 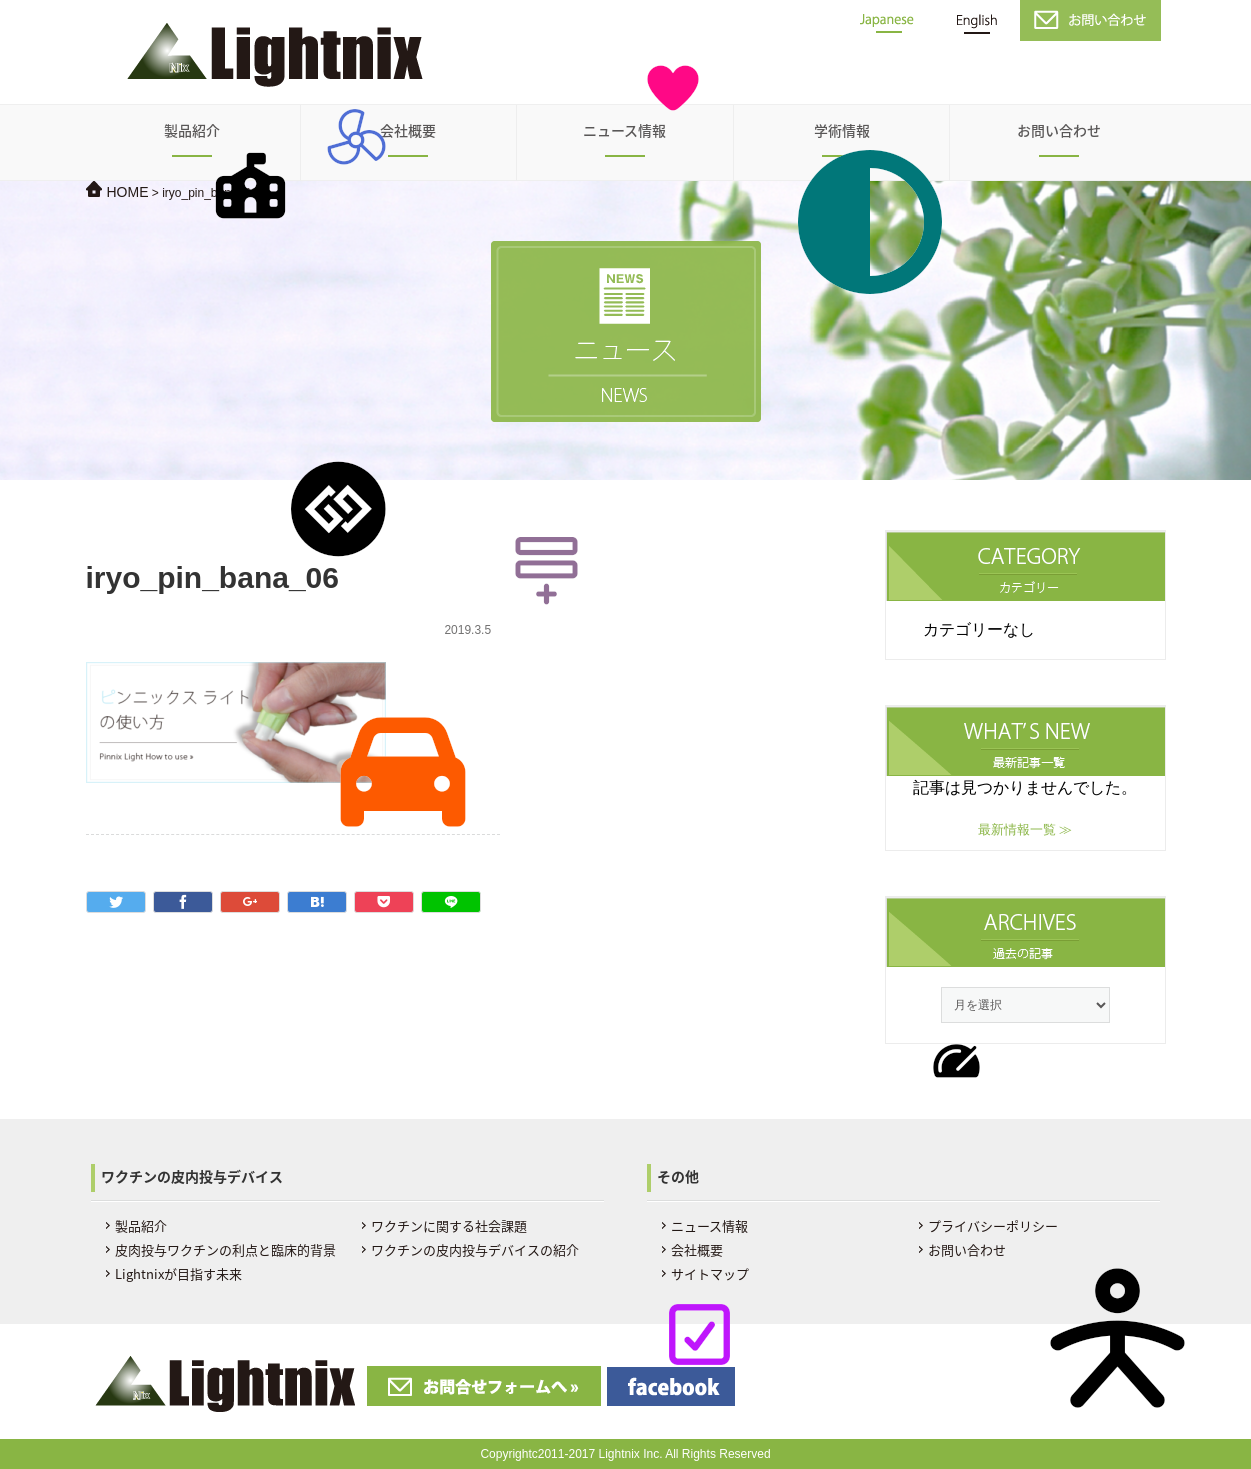 What do you see at coordinates (546, 565) in the screenshot?
I see `add a new row below` at bounding box center [546, 565].